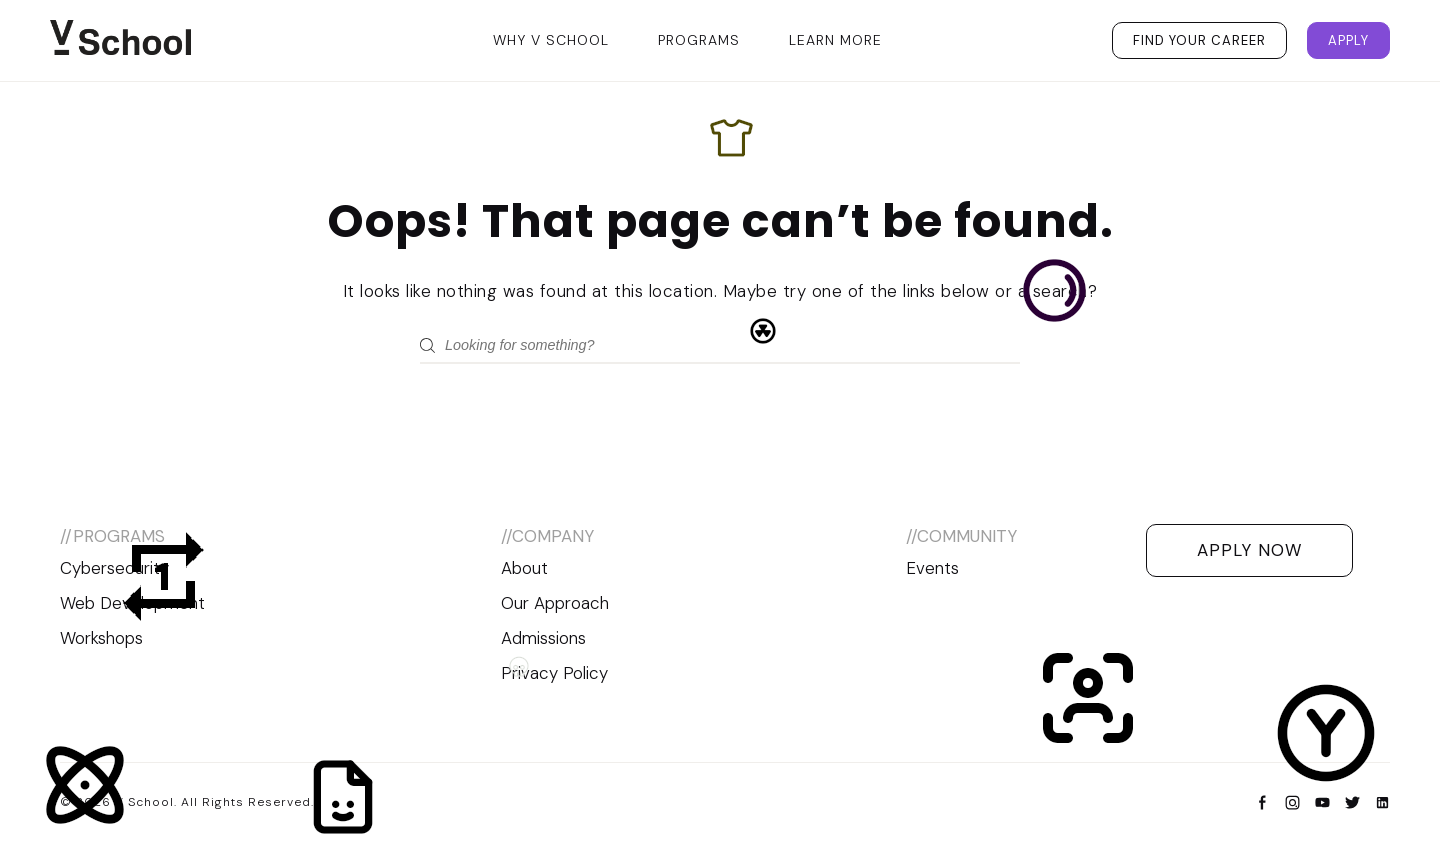  What do you see at coordinates (343, 797) in the screenshot?
I see `view a friendly or positive document` at bounding box center [343, 797].